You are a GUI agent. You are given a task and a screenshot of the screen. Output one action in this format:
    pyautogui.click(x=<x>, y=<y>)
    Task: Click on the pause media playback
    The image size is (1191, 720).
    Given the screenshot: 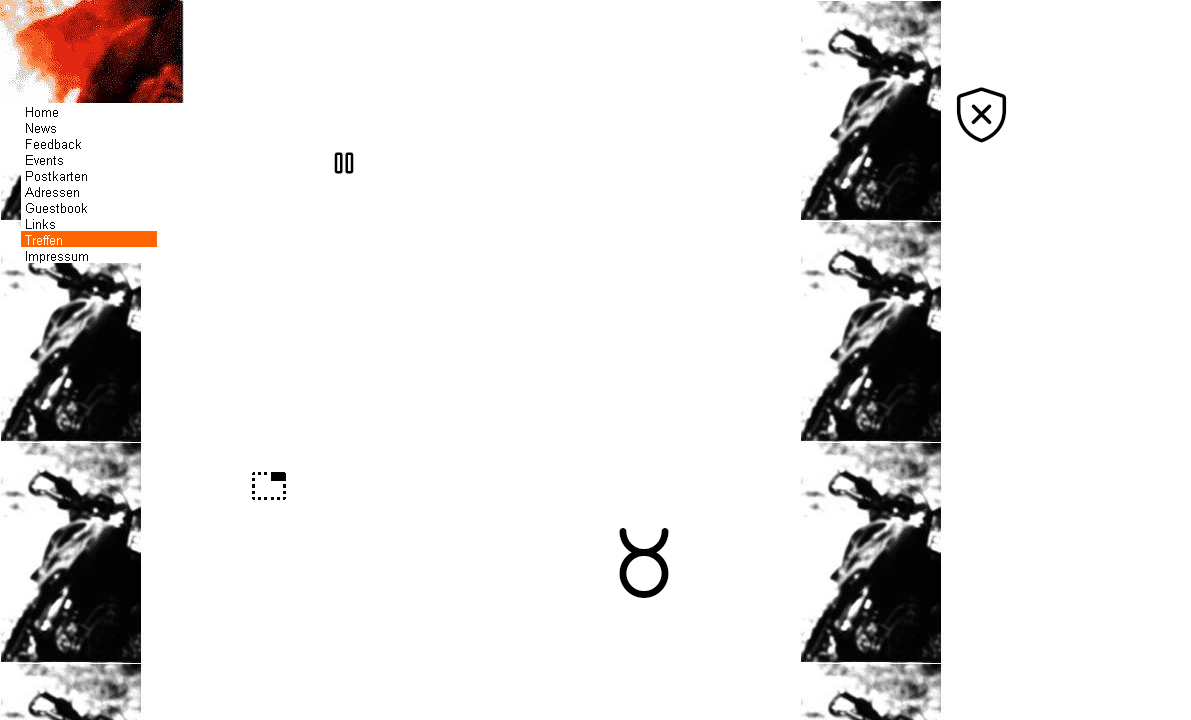 What is the action you would take?
    pyautogui.click(x=344, y=163)
    